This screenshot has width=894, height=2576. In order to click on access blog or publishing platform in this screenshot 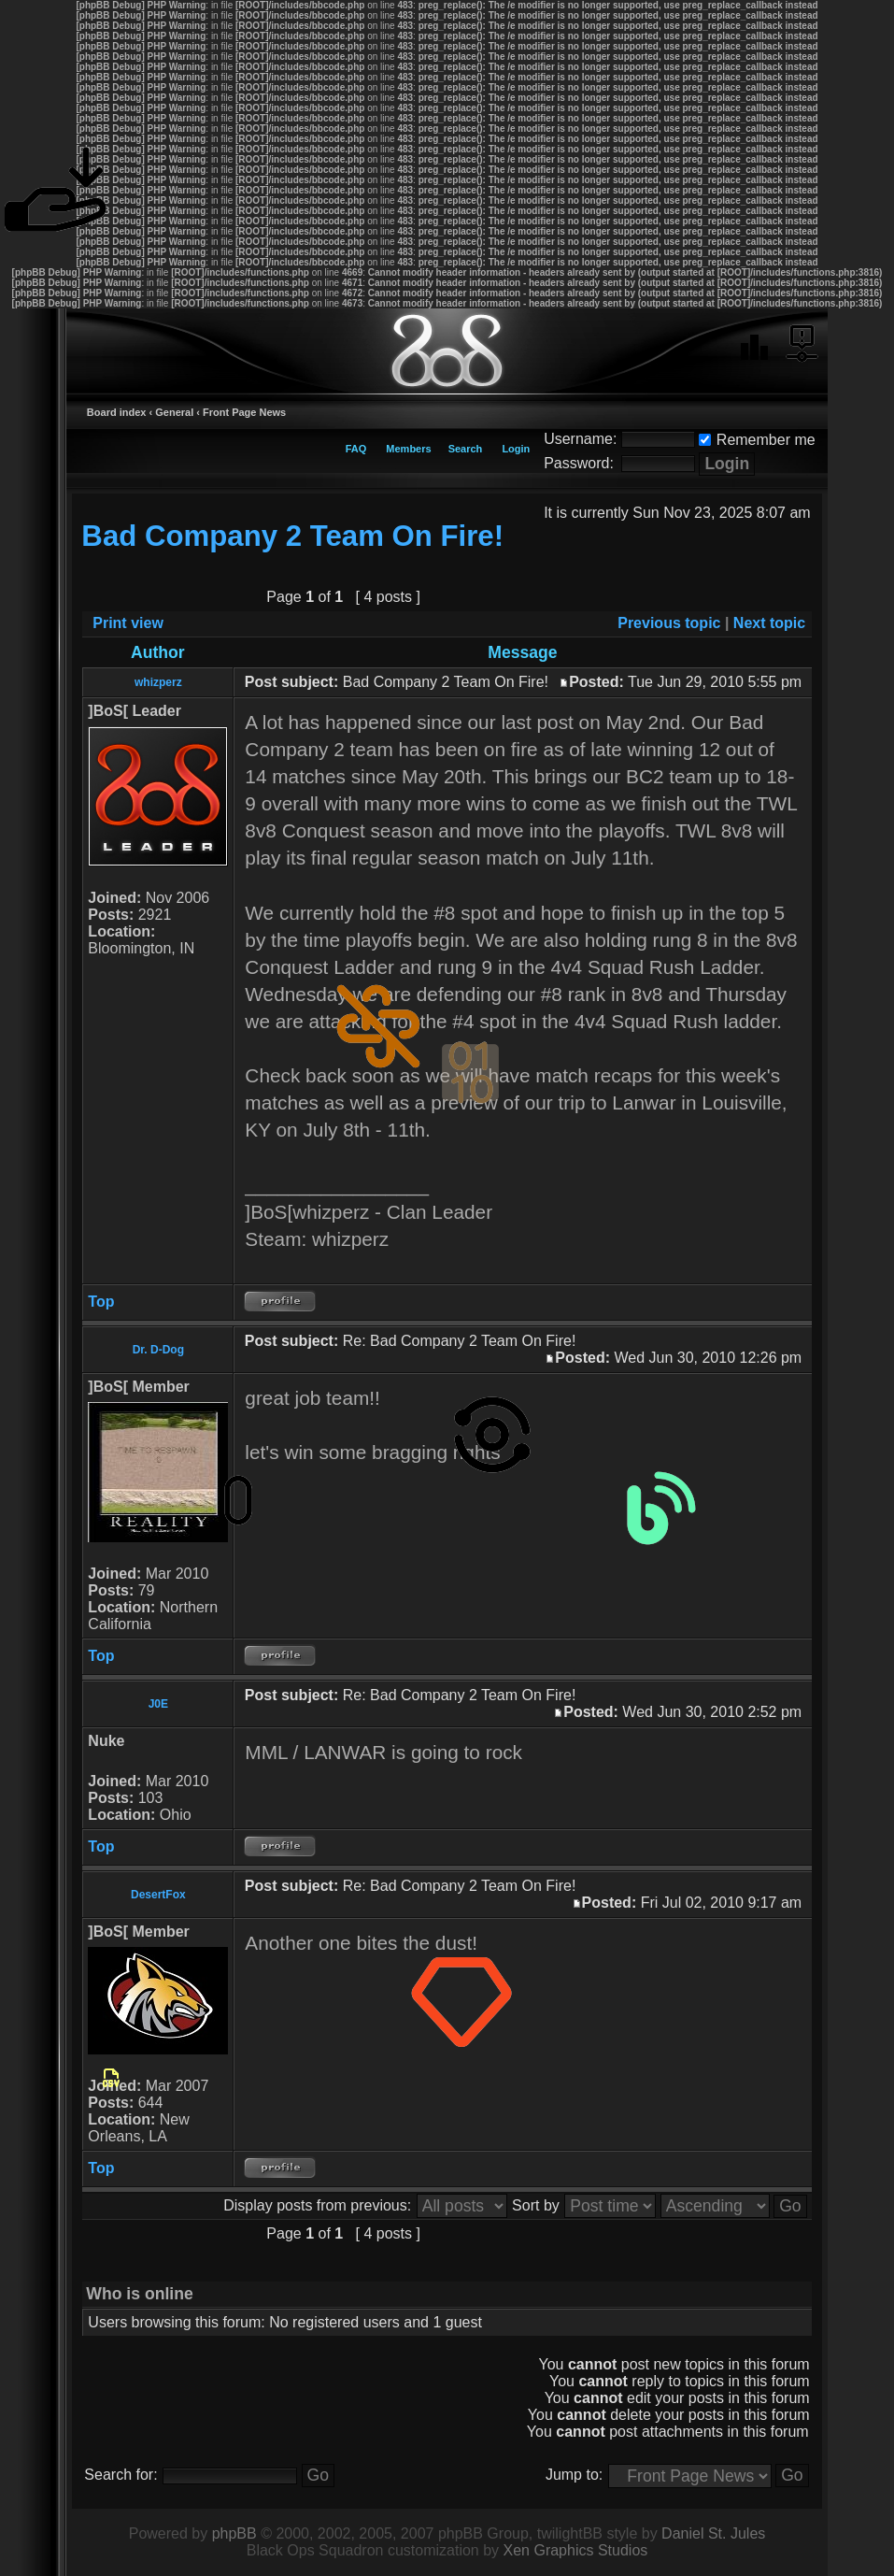, I will do `click(659, 1508)`.